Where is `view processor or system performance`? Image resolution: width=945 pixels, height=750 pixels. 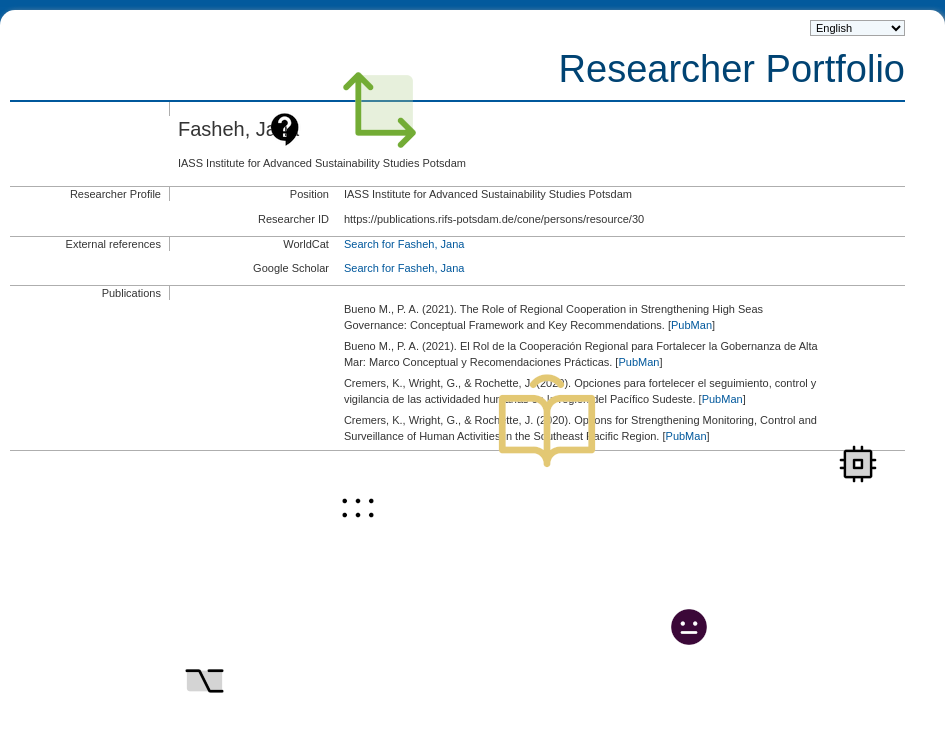 view processor or system performance is located at coordinates (858, 464).